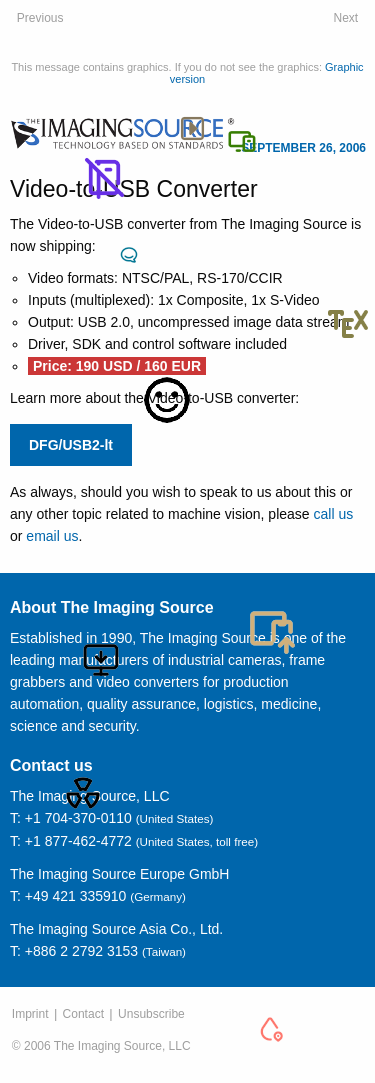 This screenshot has height=1083, width=375. What do you see at coordinates (83, 794) in the screenshot?
I see `indicates hazardous or radioactive content warning` at bounding box center [83, 794].